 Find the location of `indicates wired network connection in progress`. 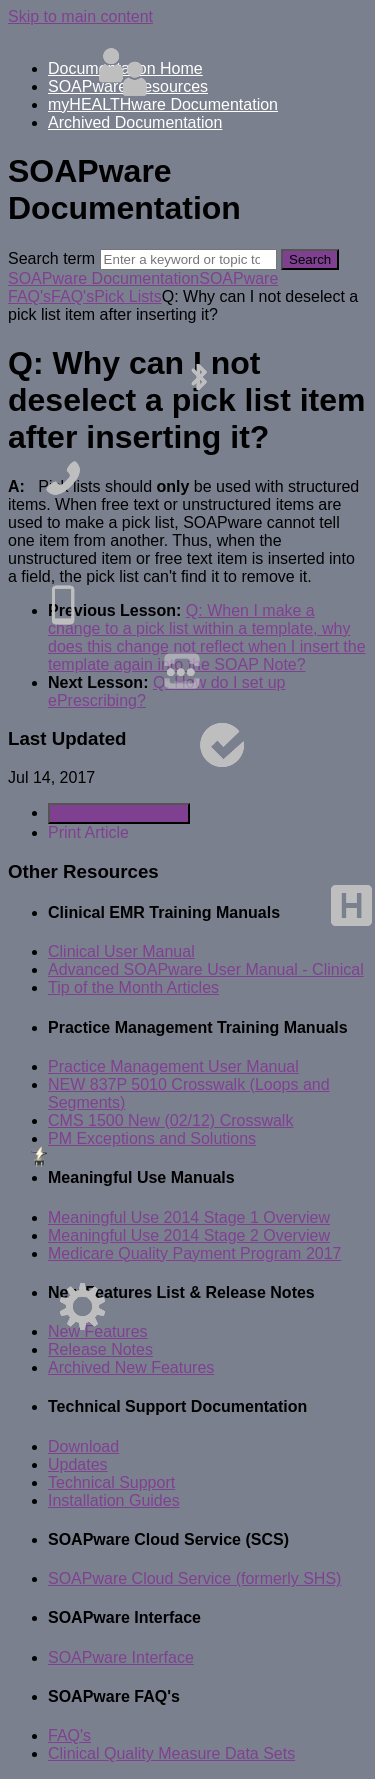

indicates wired network connection in progress is located at coordinates (182, 671).